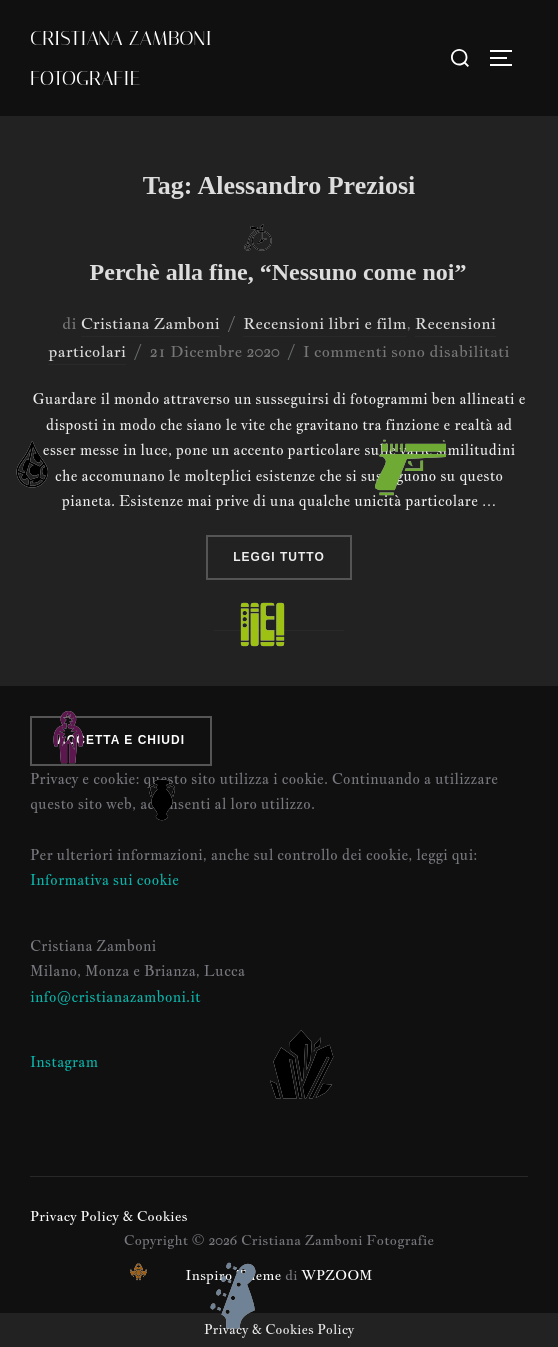  What do you see at coordinates (410, 467) in the screenshot?
I see `access weapons inventory in game` at bounding box center [410, 467].